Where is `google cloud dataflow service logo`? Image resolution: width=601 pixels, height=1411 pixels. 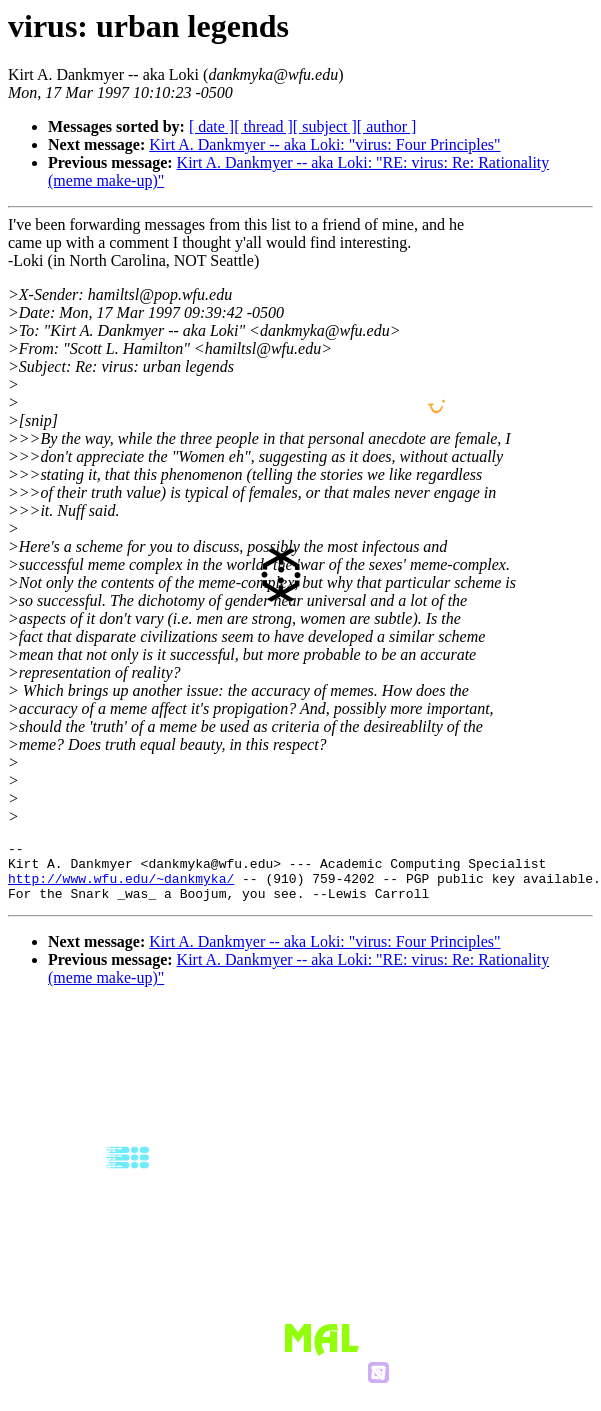
google cloud dataflow service logo is located at coordinates (281, 575).